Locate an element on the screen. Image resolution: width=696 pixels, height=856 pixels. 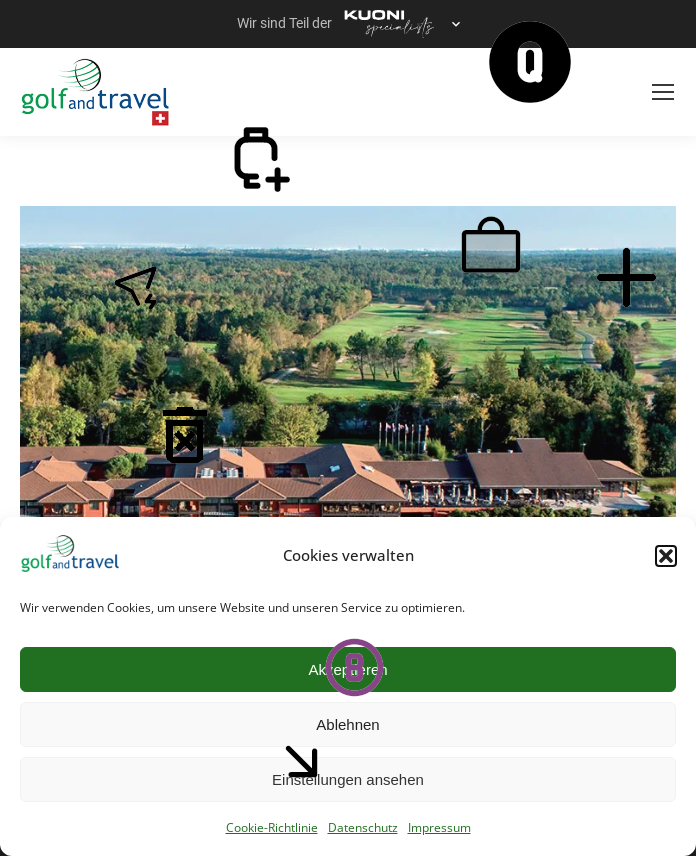
navigate to the next item diagonally is located at coordinates (301, 761).